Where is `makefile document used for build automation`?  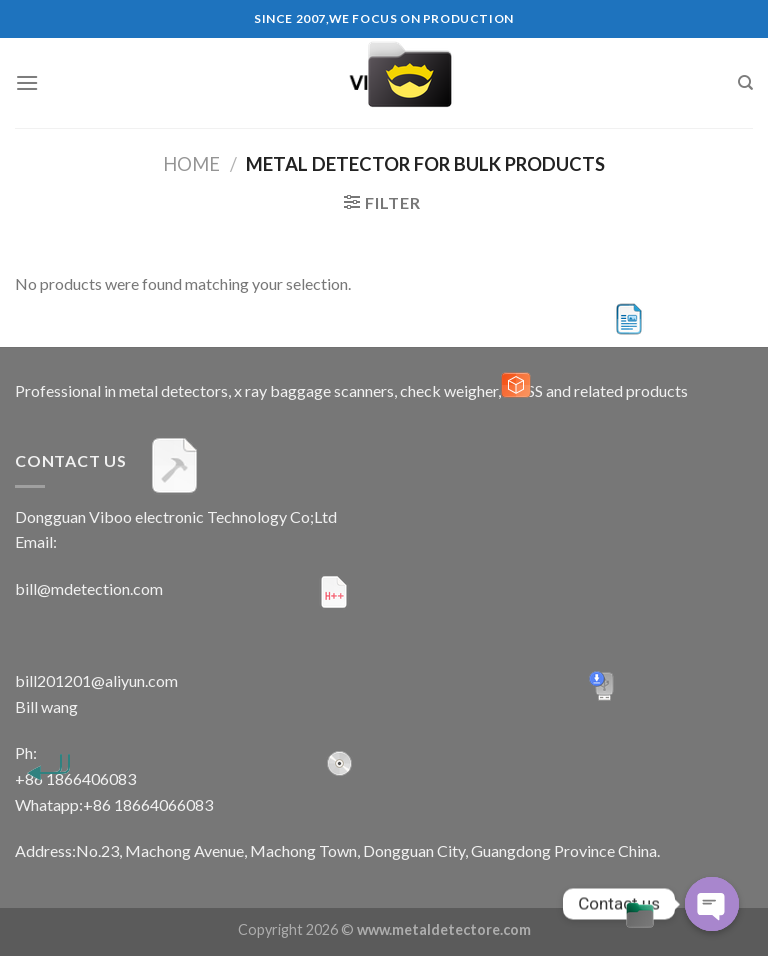 makefile document used for build automation is located at coordinates (174, 465).